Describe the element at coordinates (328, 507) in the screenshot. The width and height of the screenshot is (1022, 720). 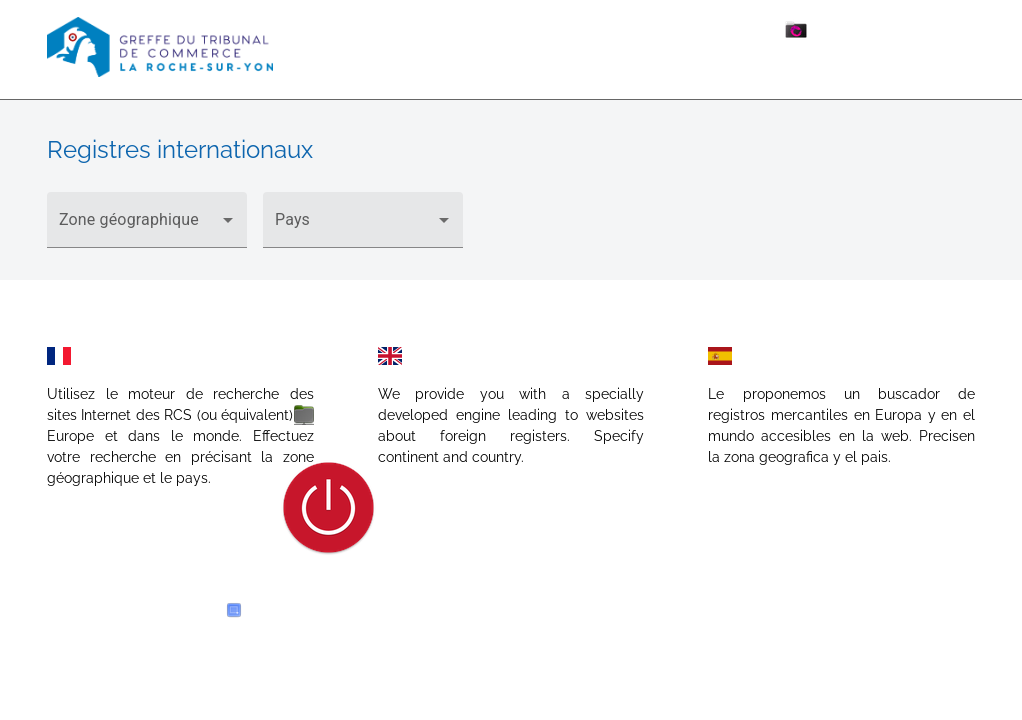
I see `shut down or power off the system` at that location.